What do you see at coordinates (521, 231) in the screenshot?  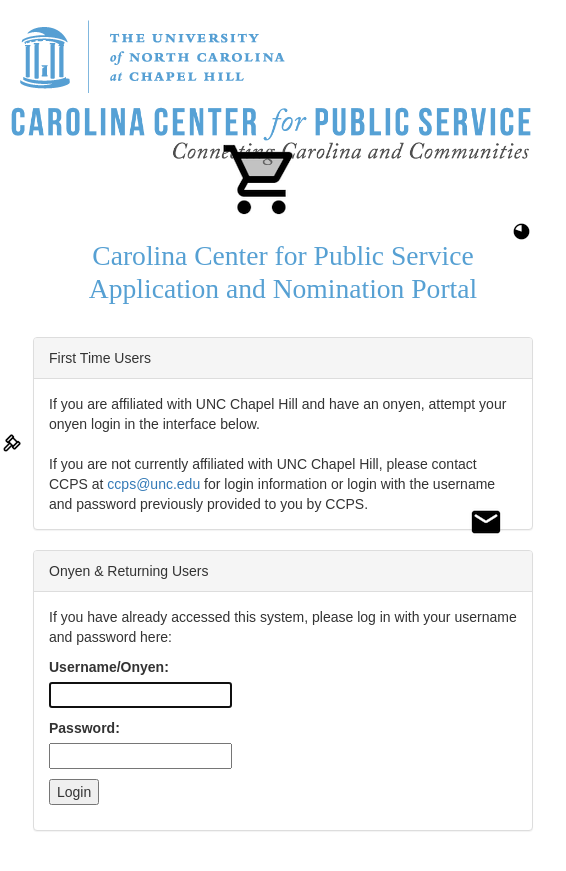 I see `indicates 80% progress or completion` at bounding box center [521, 231].